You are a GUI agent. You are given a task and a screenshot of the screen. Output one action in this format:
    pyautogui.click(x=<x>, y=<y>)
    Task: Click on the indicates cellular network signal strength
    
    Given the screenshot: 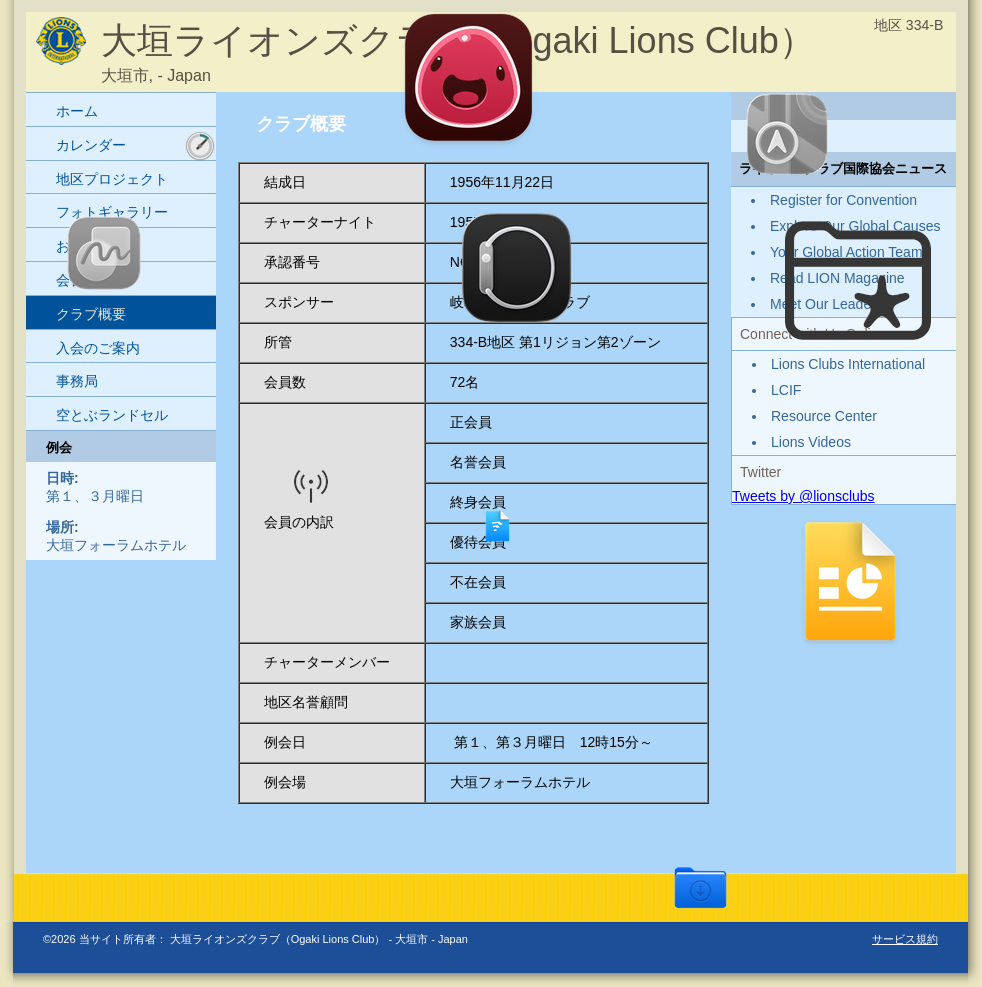 What is the action you would take?
    pyautogui.click(x=311, y=486)
    